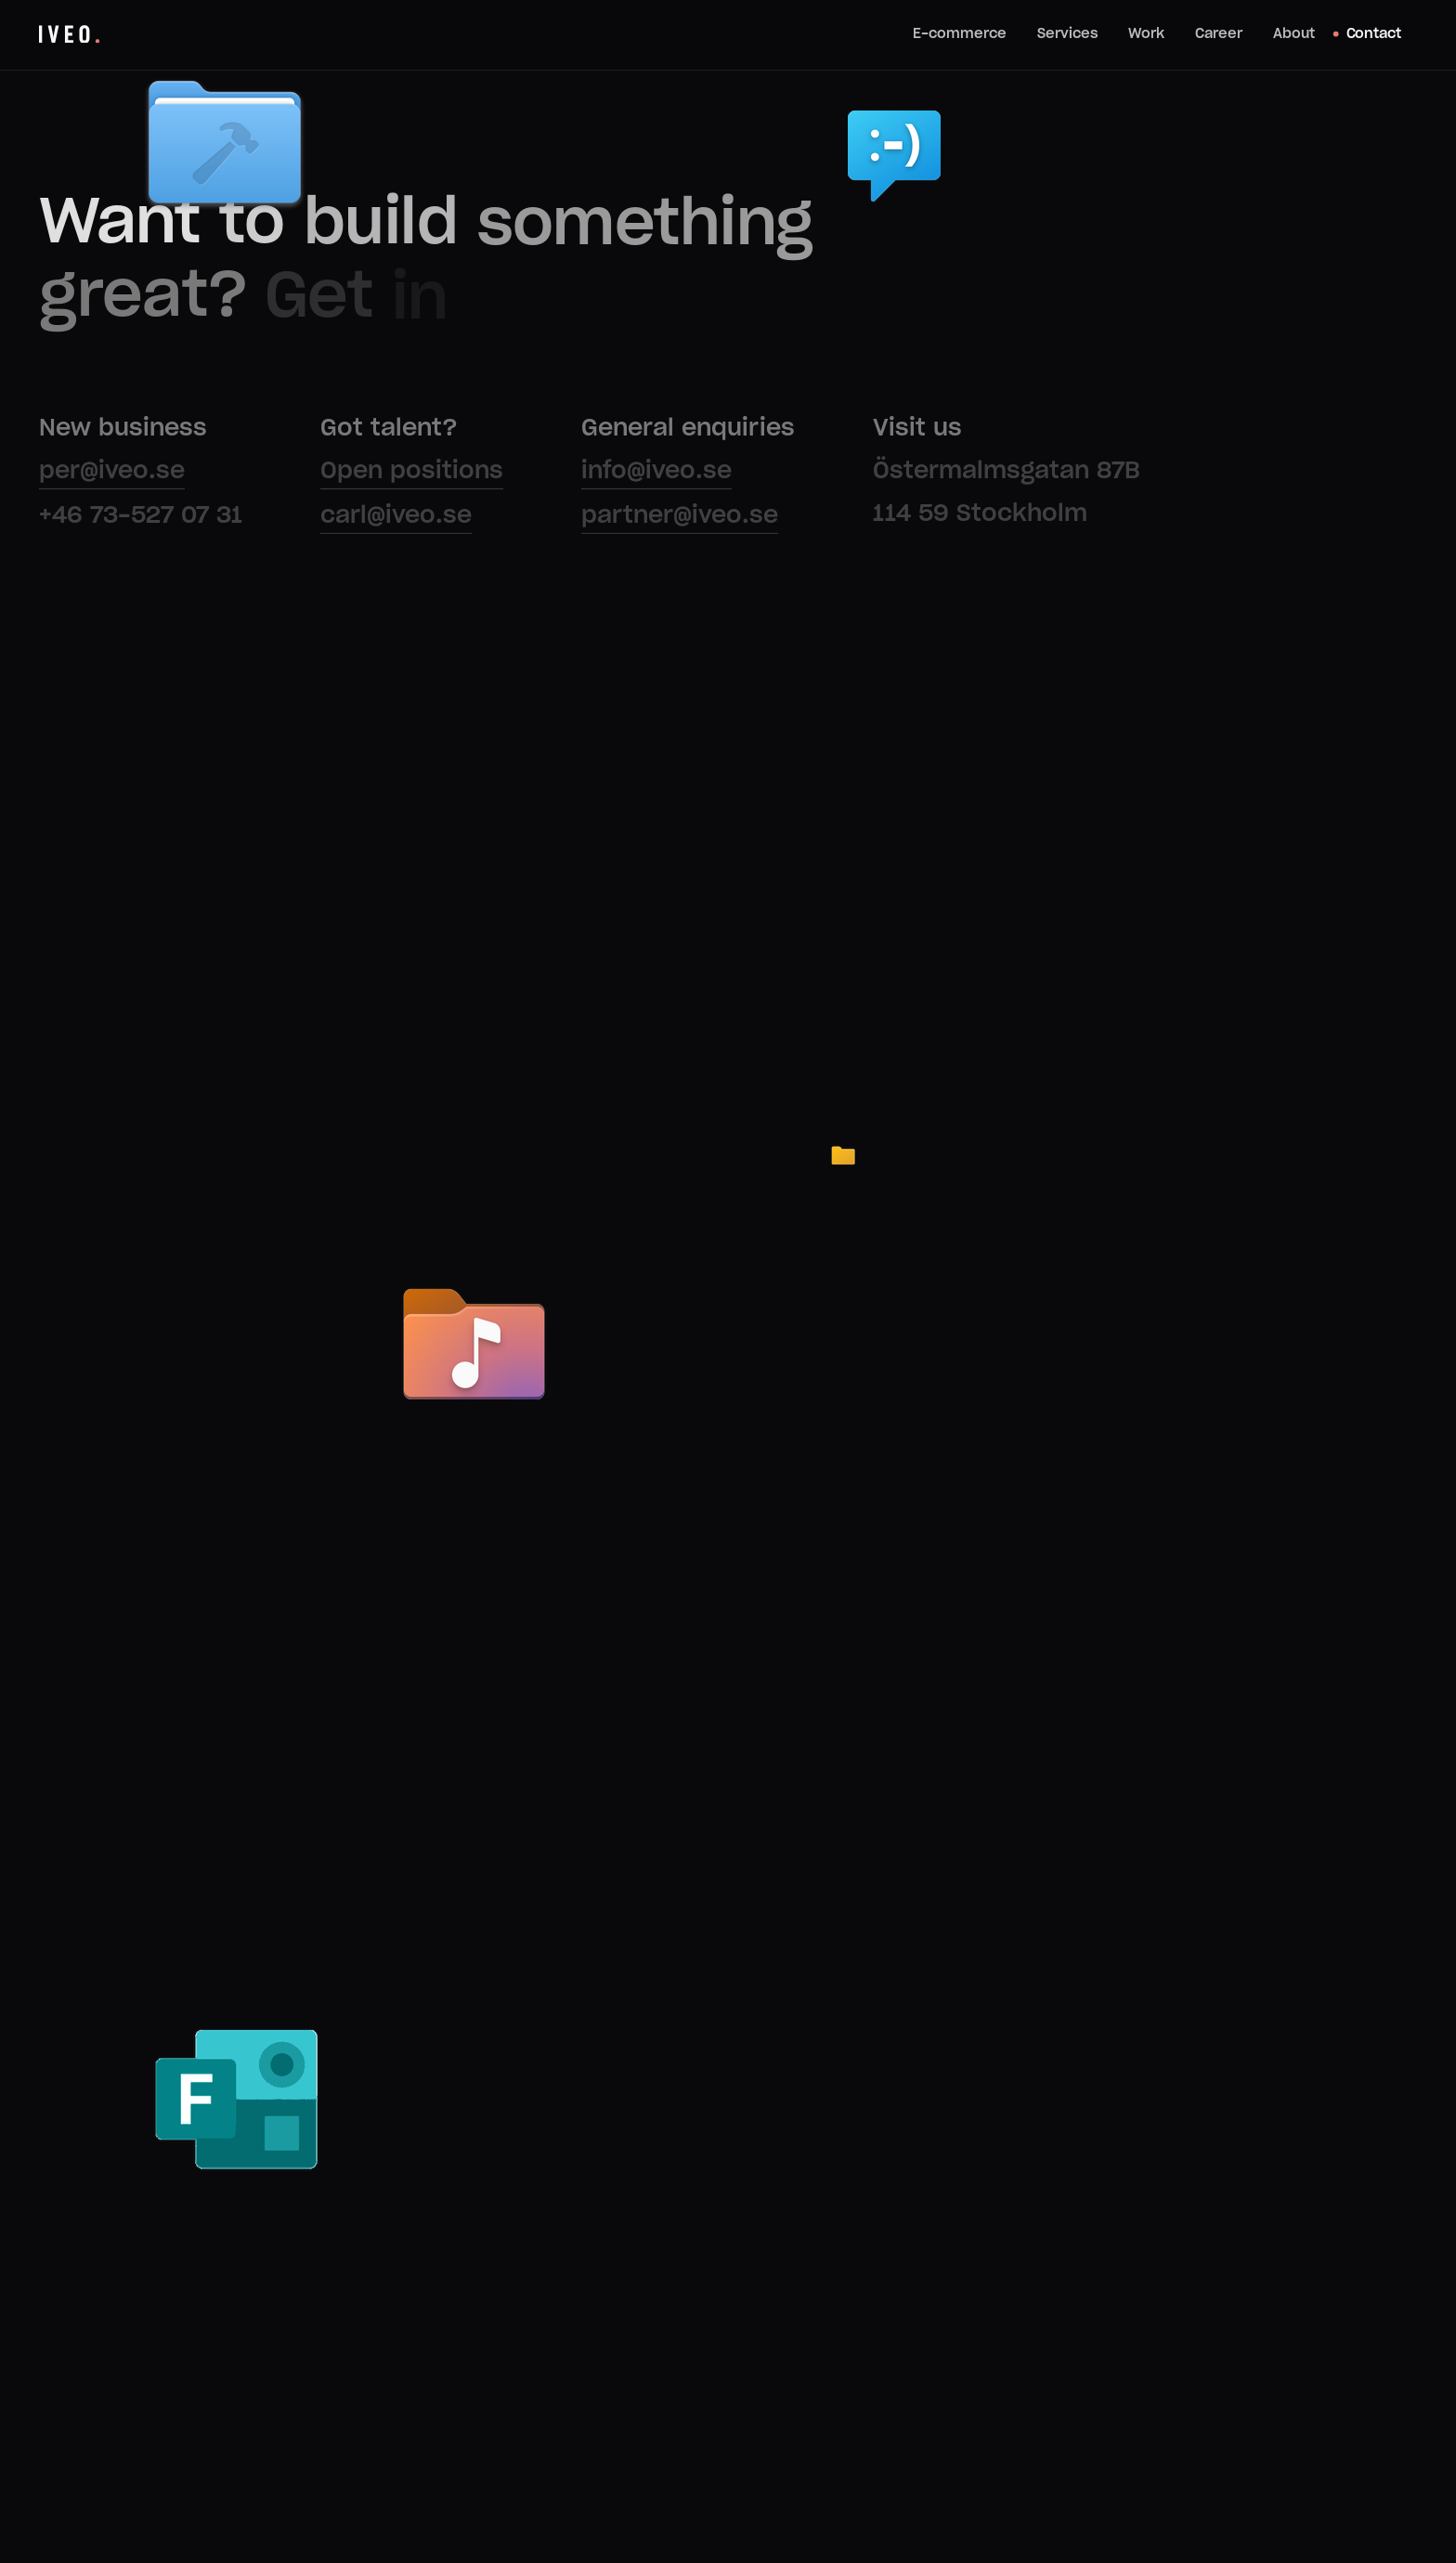 The width and height of the screenshot is (1456, 2563). I want to click on open your music folder, so click(474, 1347).